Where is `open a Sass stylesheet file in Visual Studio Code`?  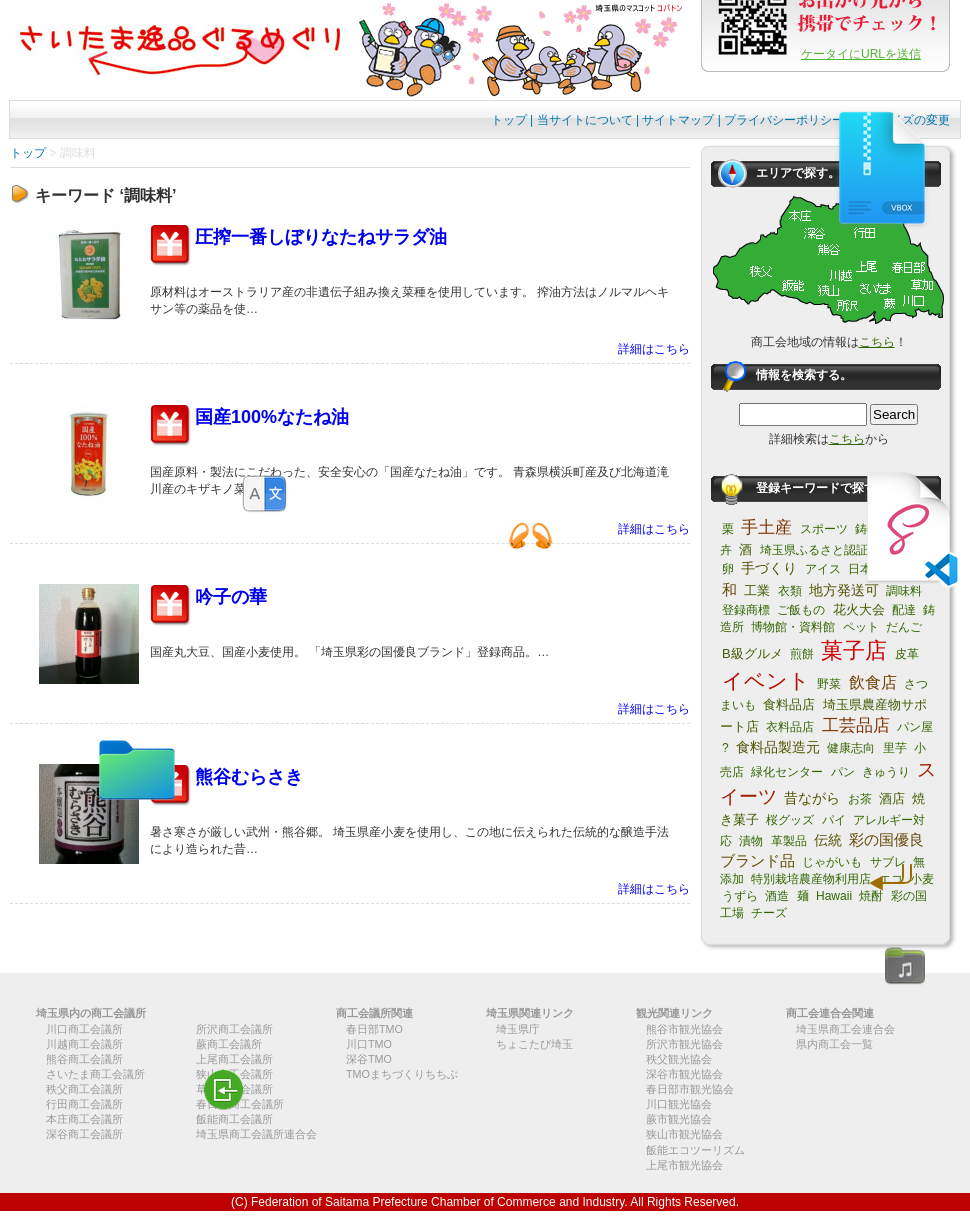
open a Sass stylesheet file in Visual Studio Code is located at coordinates (908, 529).